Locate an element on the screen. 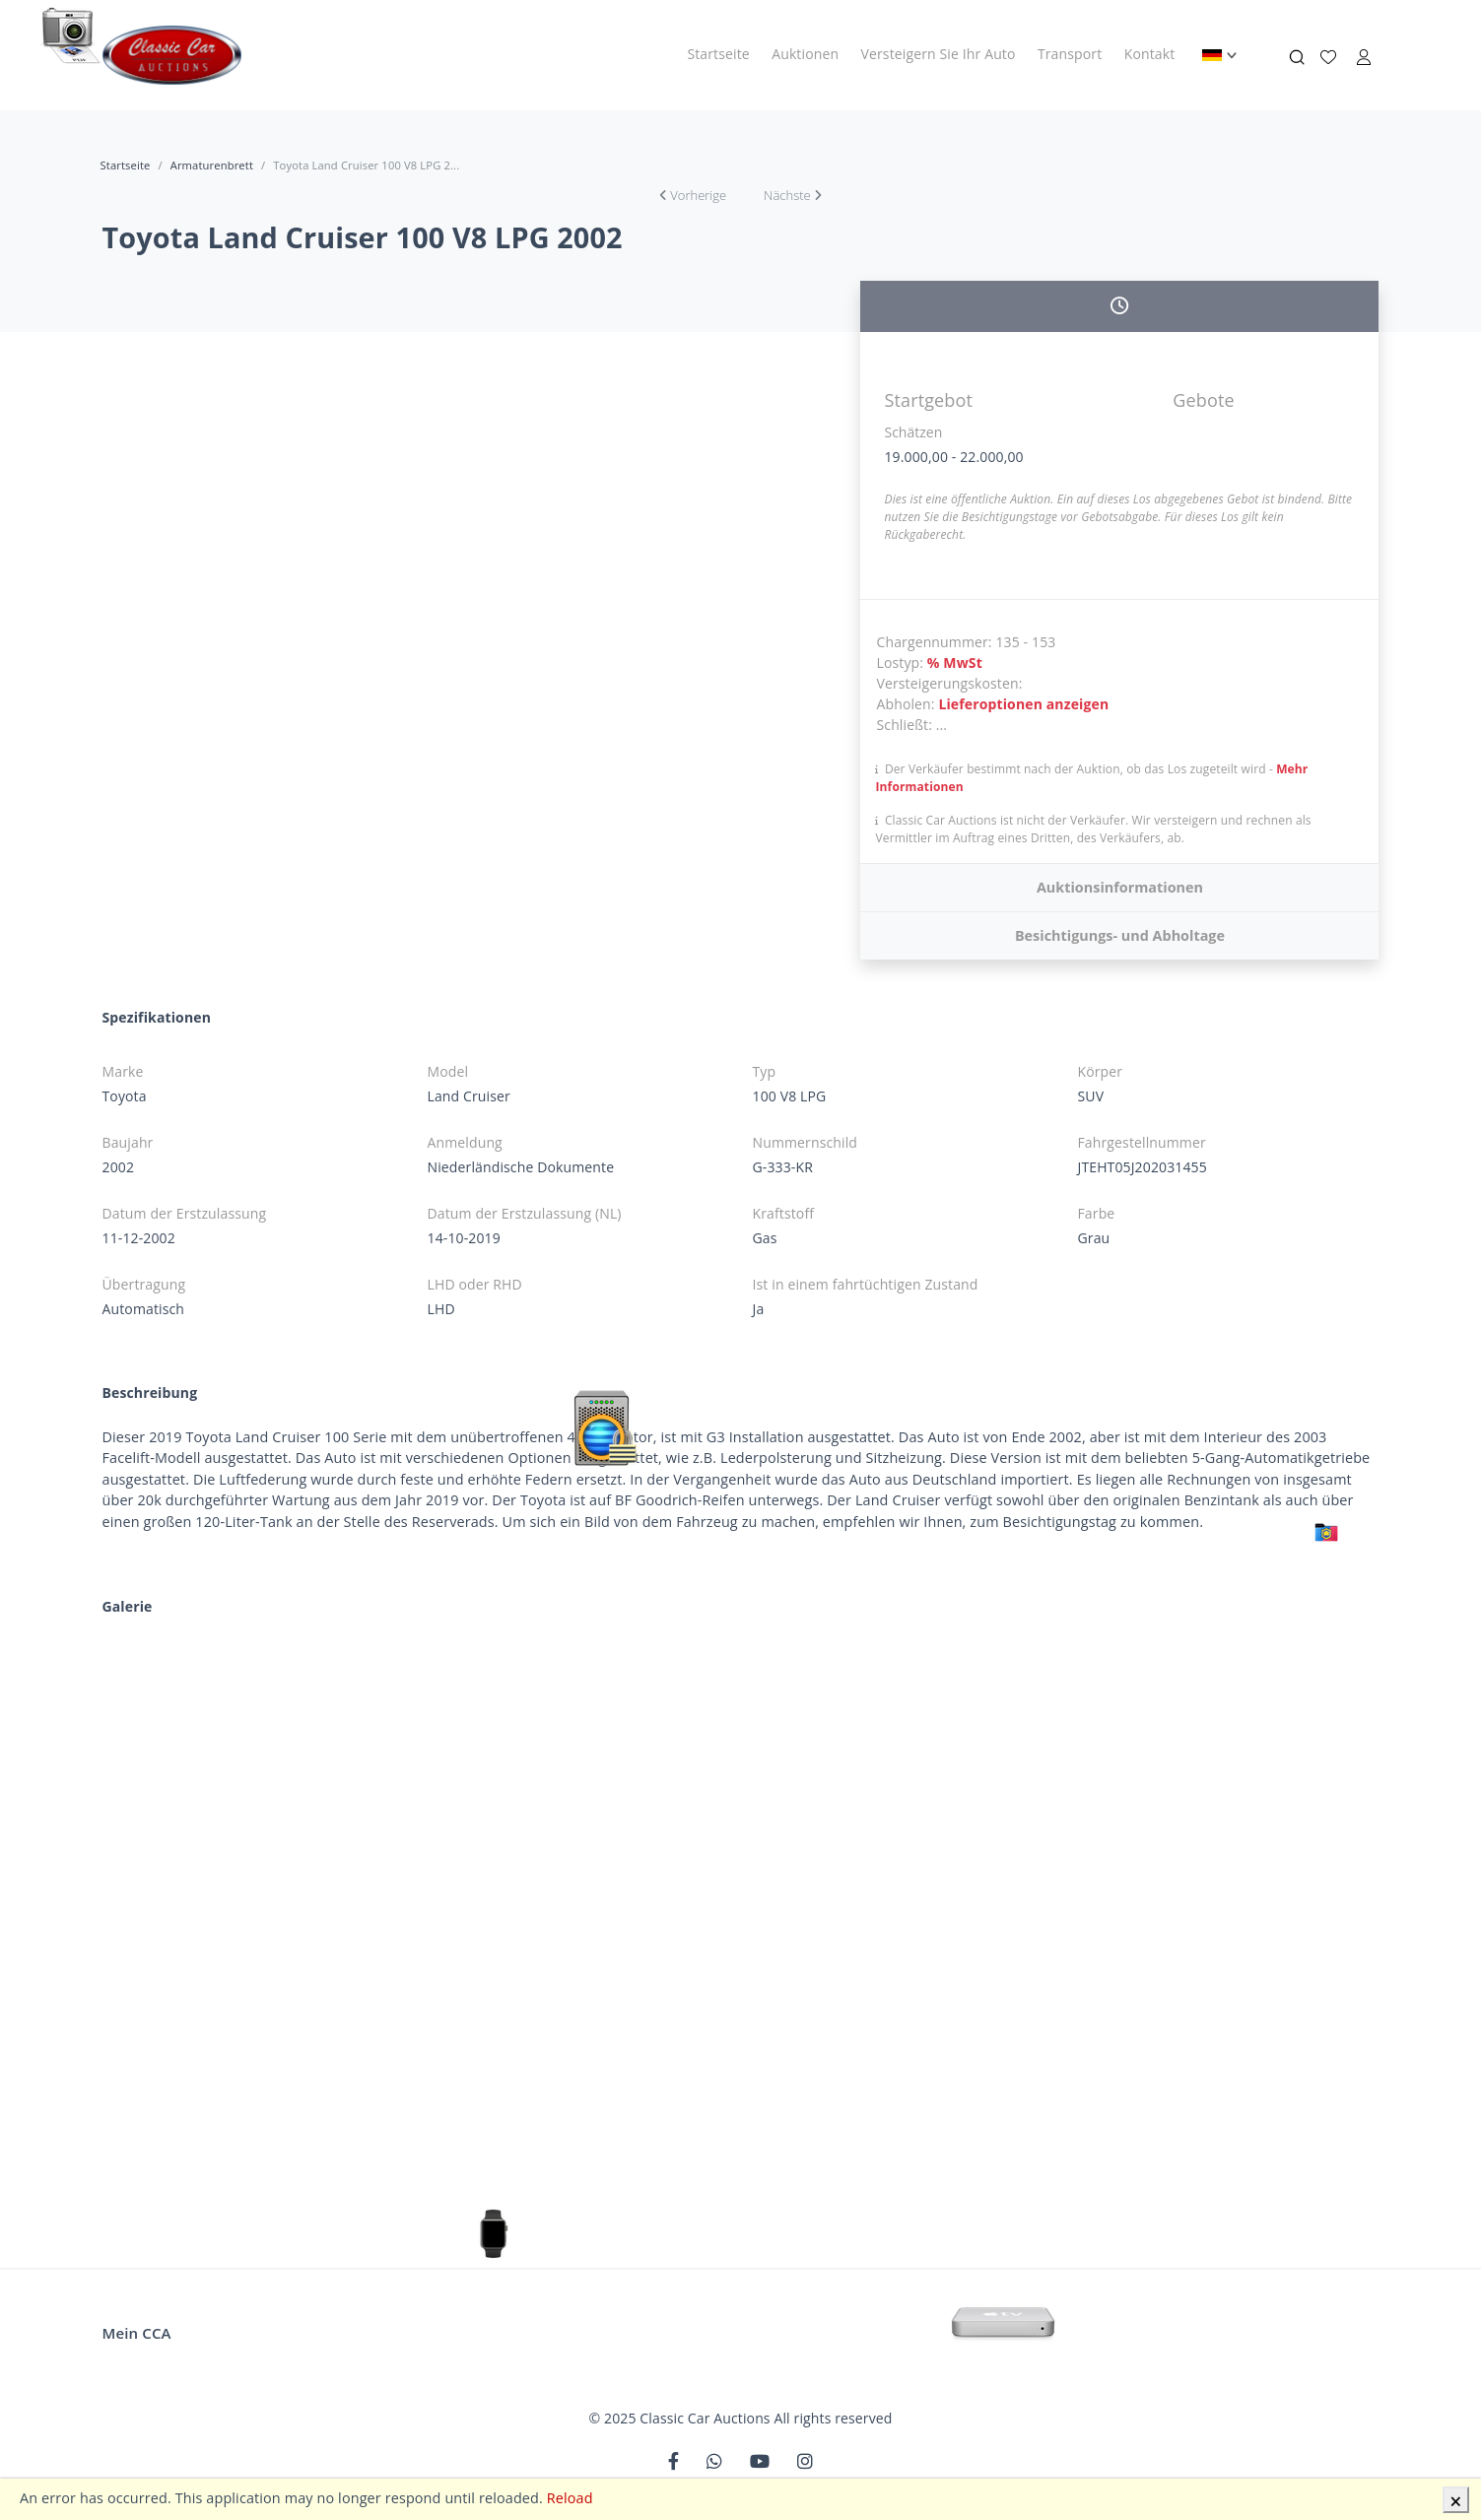 The height and width of the screenshot is (2520, 1481). locked RAID 0 storage array is located at coordinates (601, 1427).